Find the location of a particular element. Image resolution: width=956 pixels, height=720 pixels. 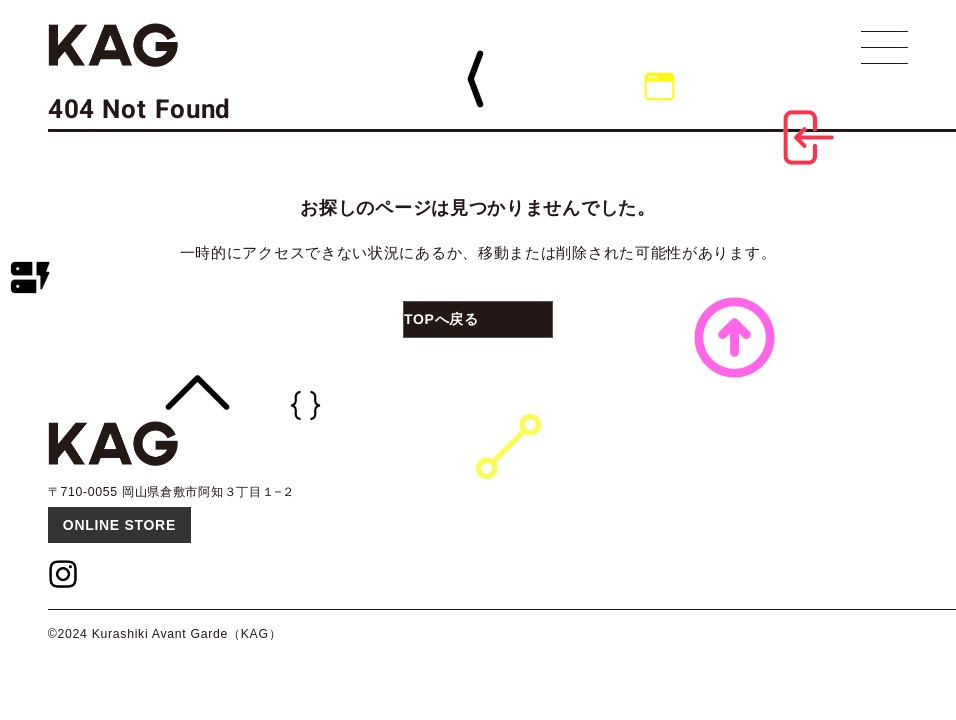

indicates a JSON file type is located at coordinates (305, 405).